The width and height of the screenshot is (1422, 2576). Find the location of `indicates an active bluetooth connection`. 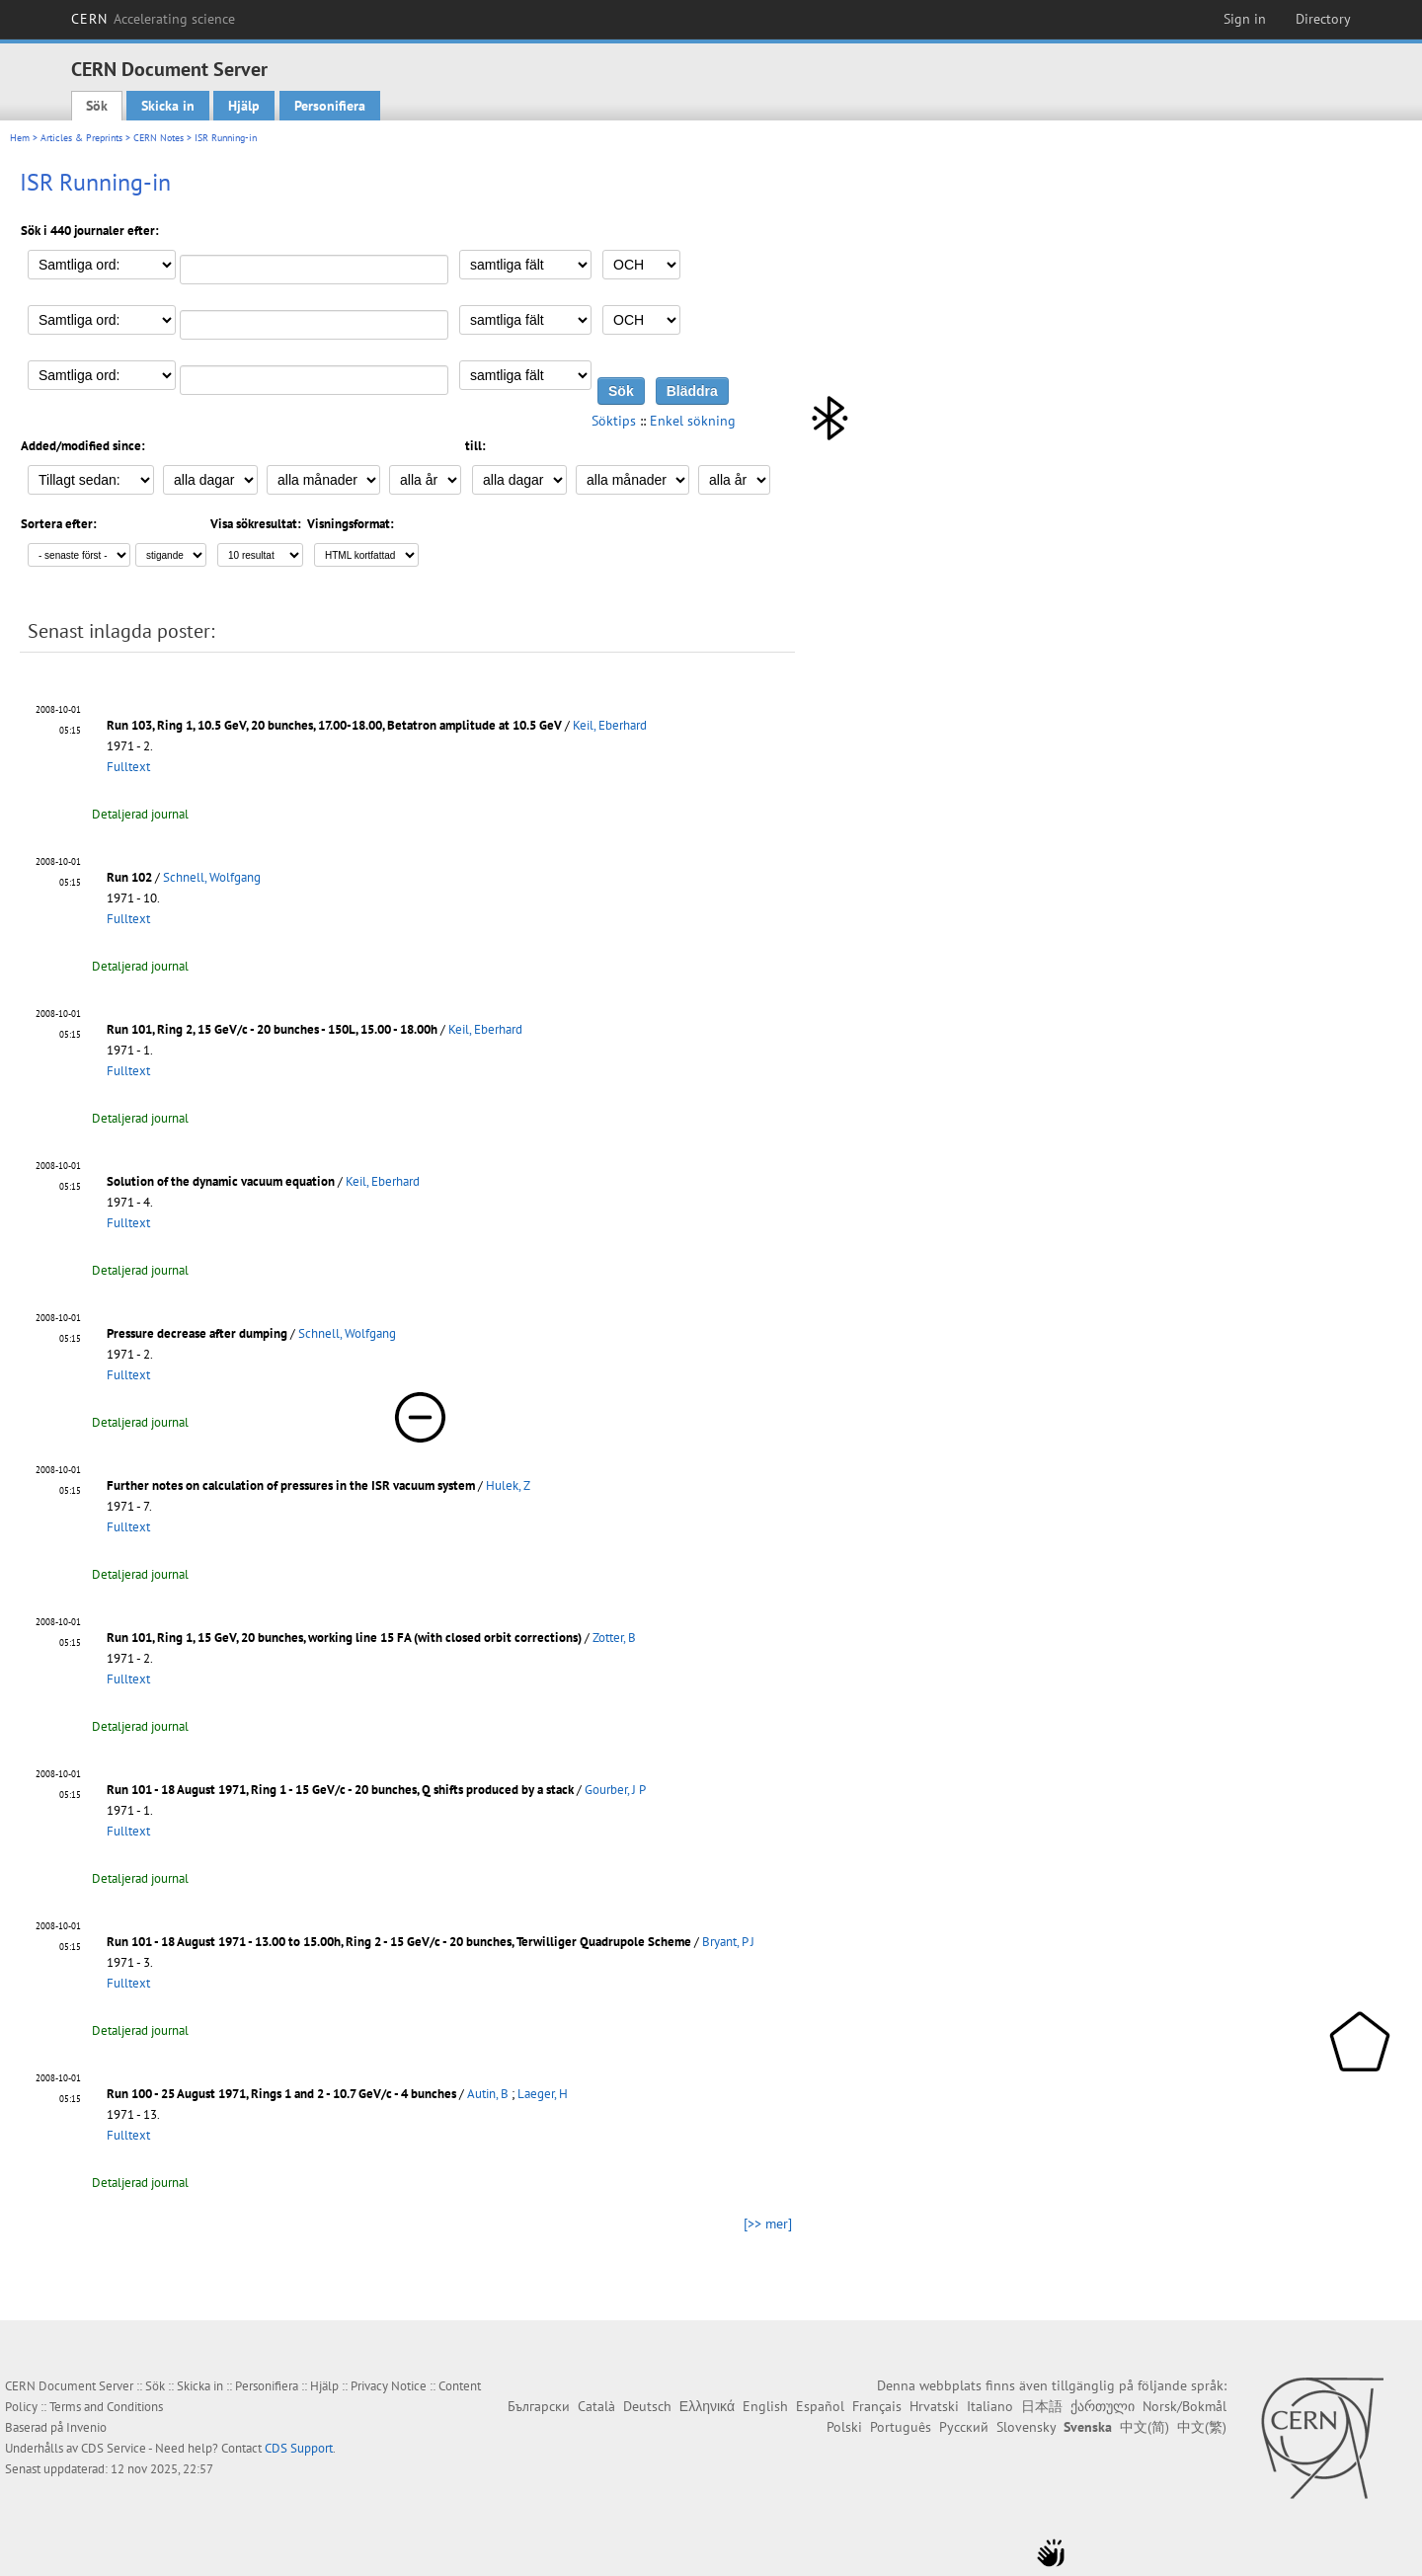

indicates an active bluetooth connection is located at coordinates (829, 418).